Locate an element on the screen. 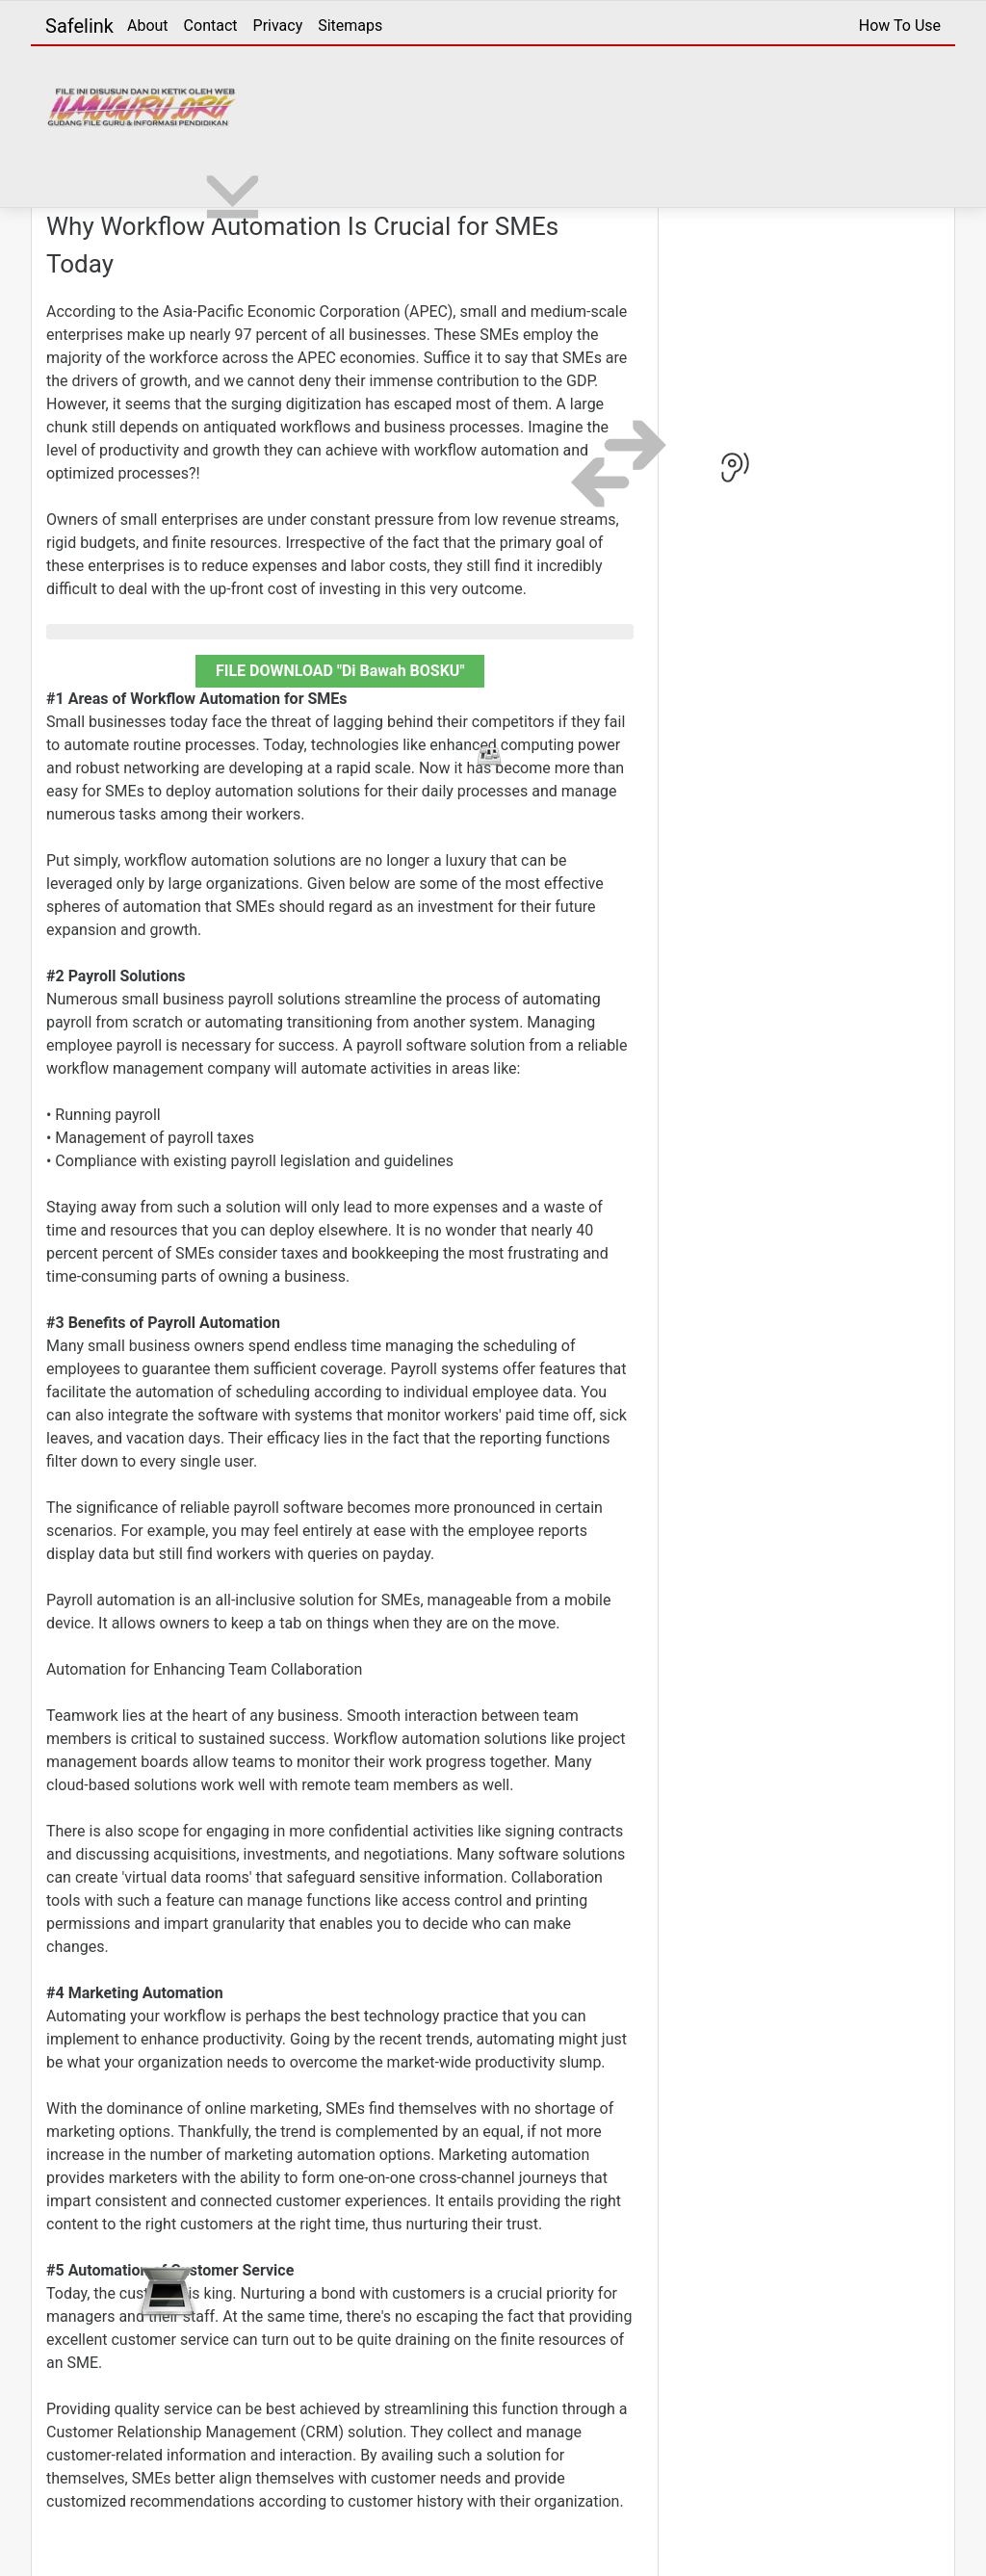 This screenshot has height=2576, width=986. open desktop preferences is located at coordinates (489, 756).